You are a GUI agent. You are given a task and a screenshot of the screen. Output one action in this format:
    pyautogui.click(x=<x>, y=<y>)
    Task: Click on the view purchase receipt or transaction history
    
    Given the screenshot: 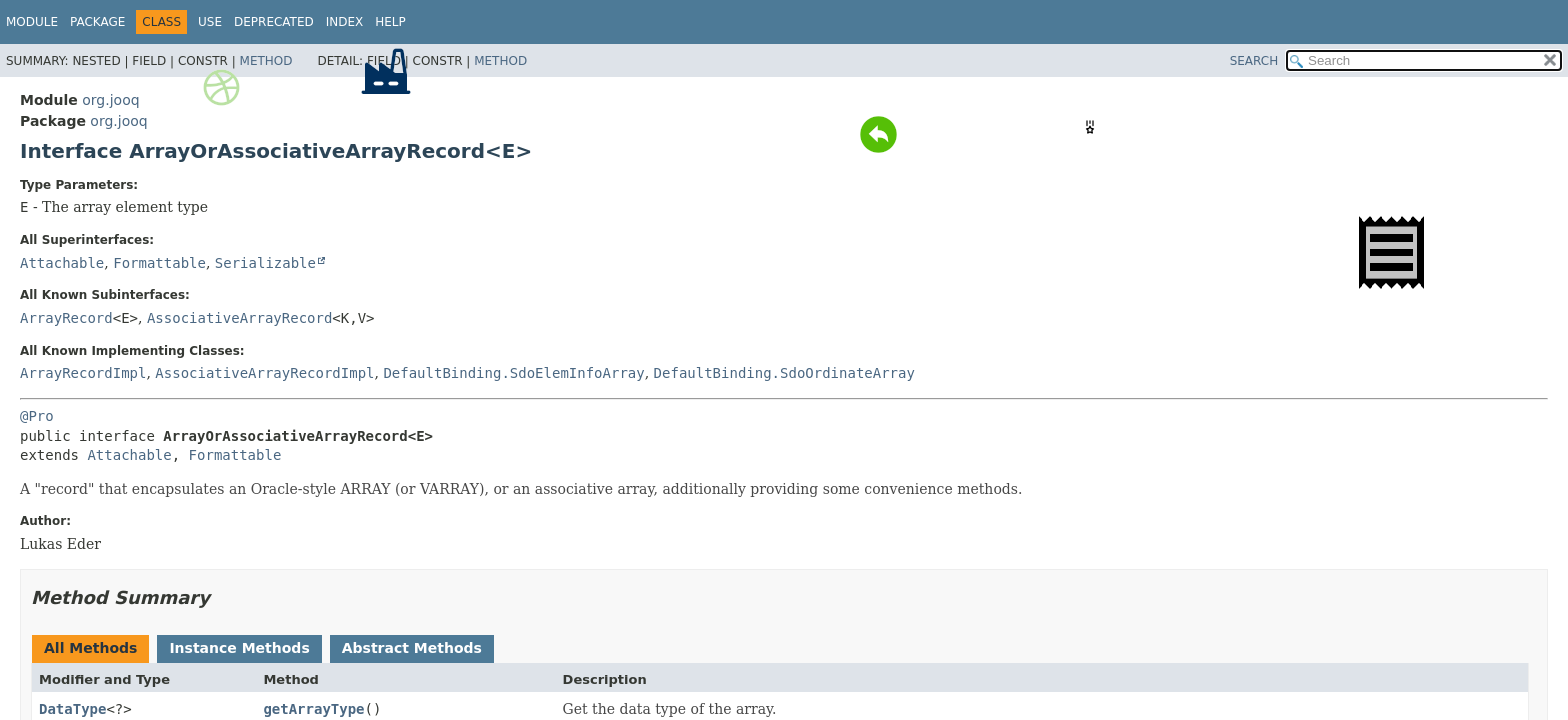 What is the action you would take?
    pyautogui.click(x=1391, y=252)
    